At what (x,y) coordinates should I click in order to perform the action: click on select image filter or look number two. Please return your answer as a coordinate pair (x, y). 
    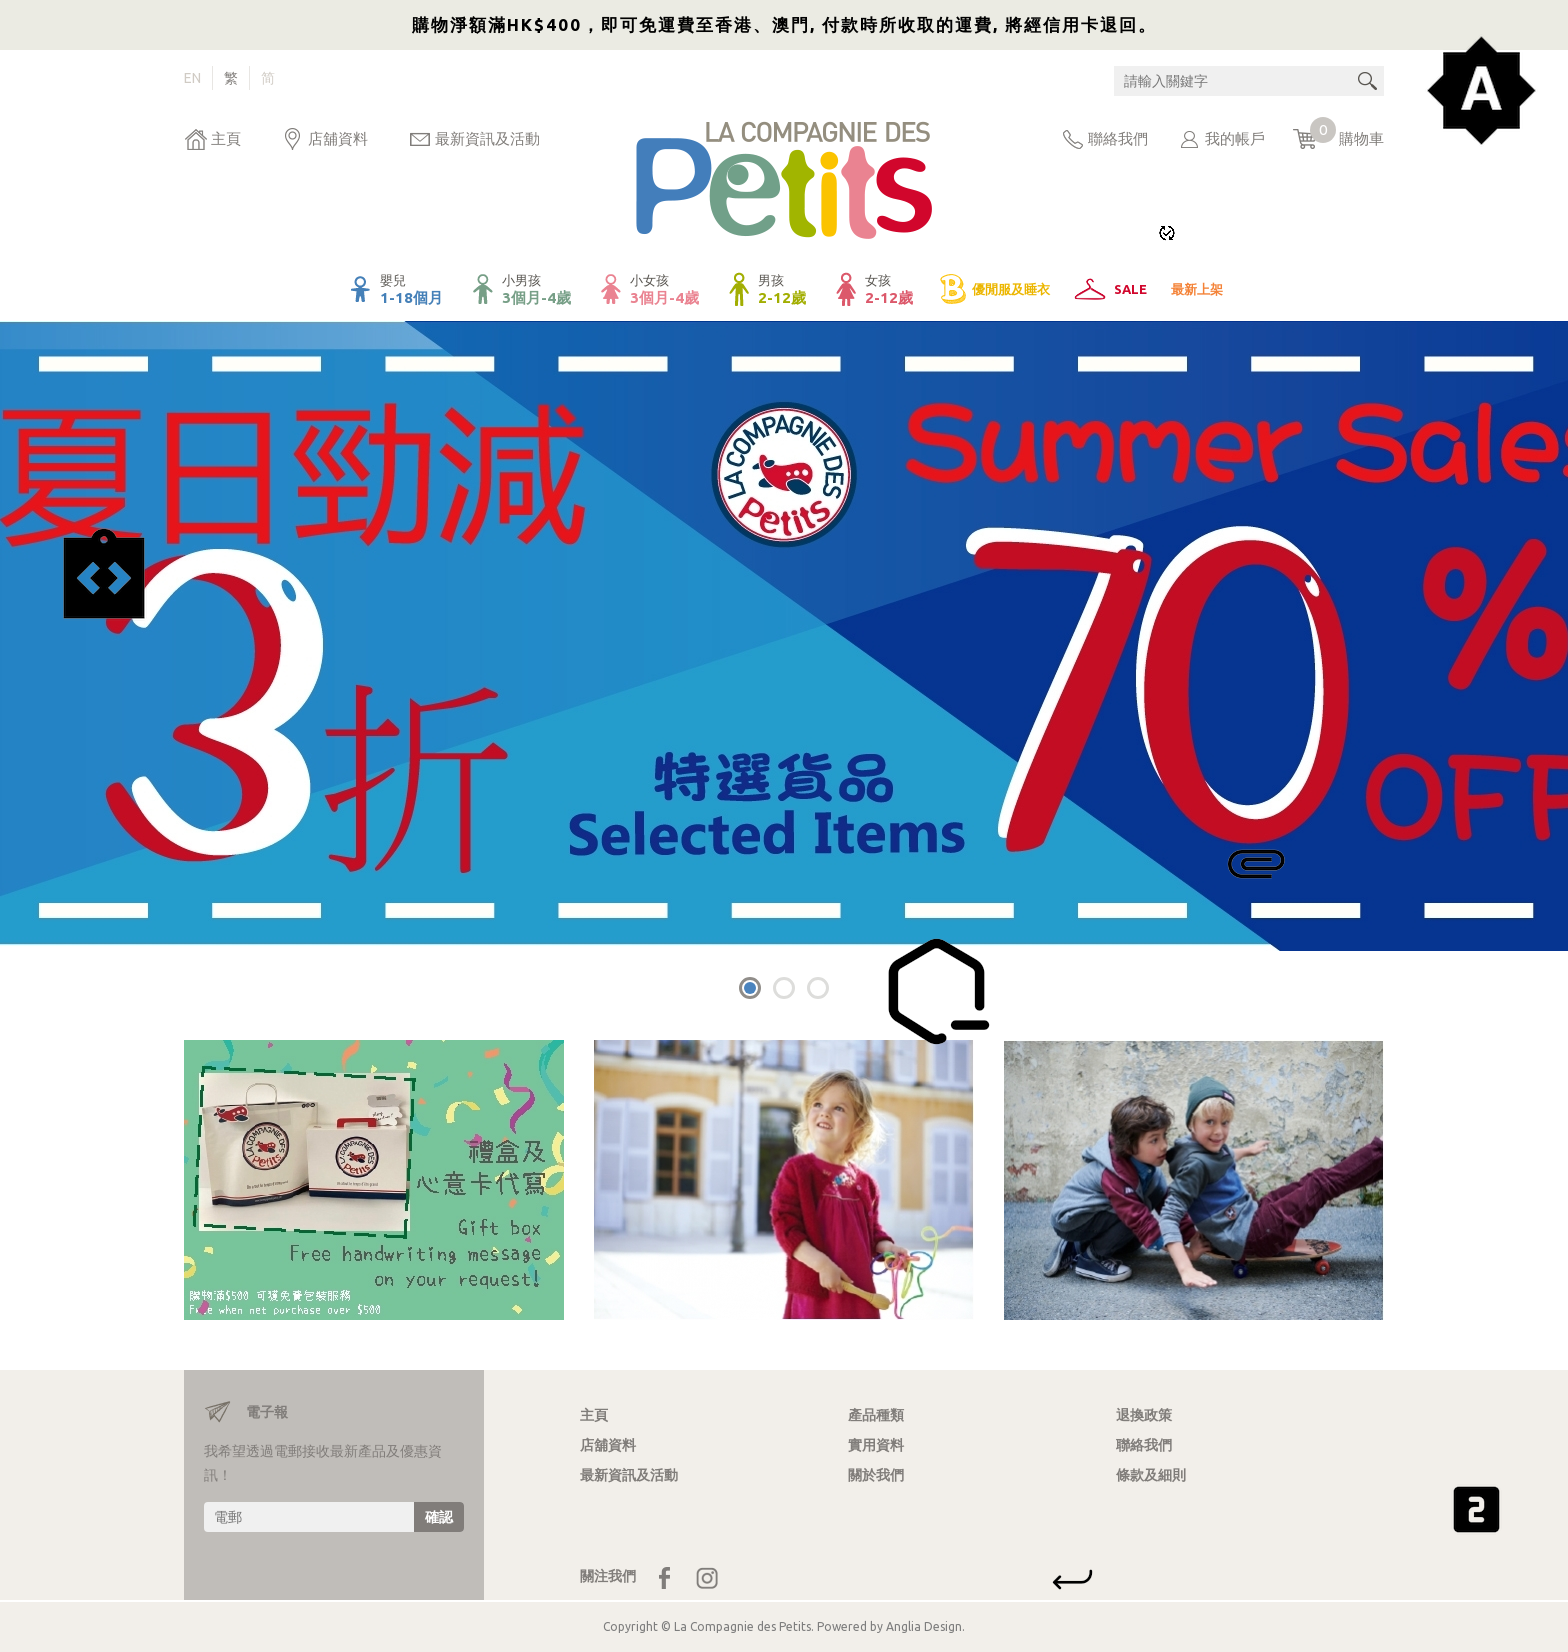
    Looking at the image, I should click on (1476, 1509).